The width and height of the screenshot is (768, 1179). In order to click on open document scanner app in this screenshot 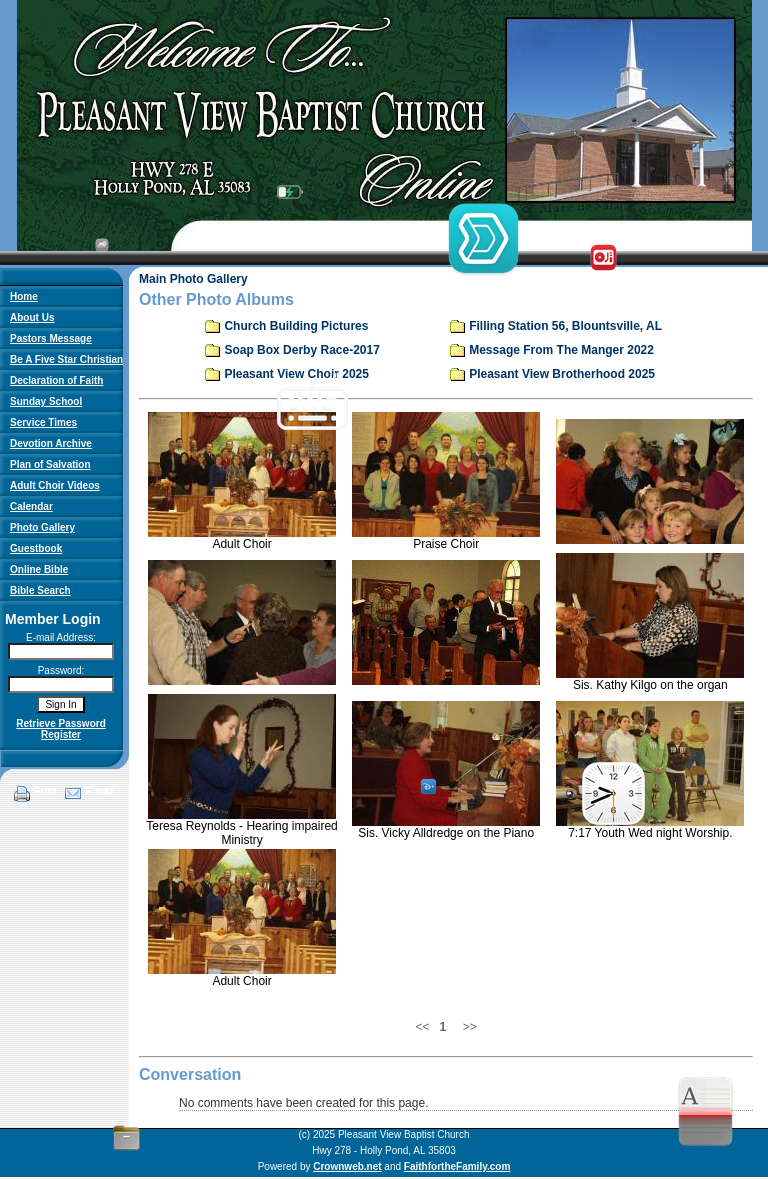, I will do `click(705, 1111)`.